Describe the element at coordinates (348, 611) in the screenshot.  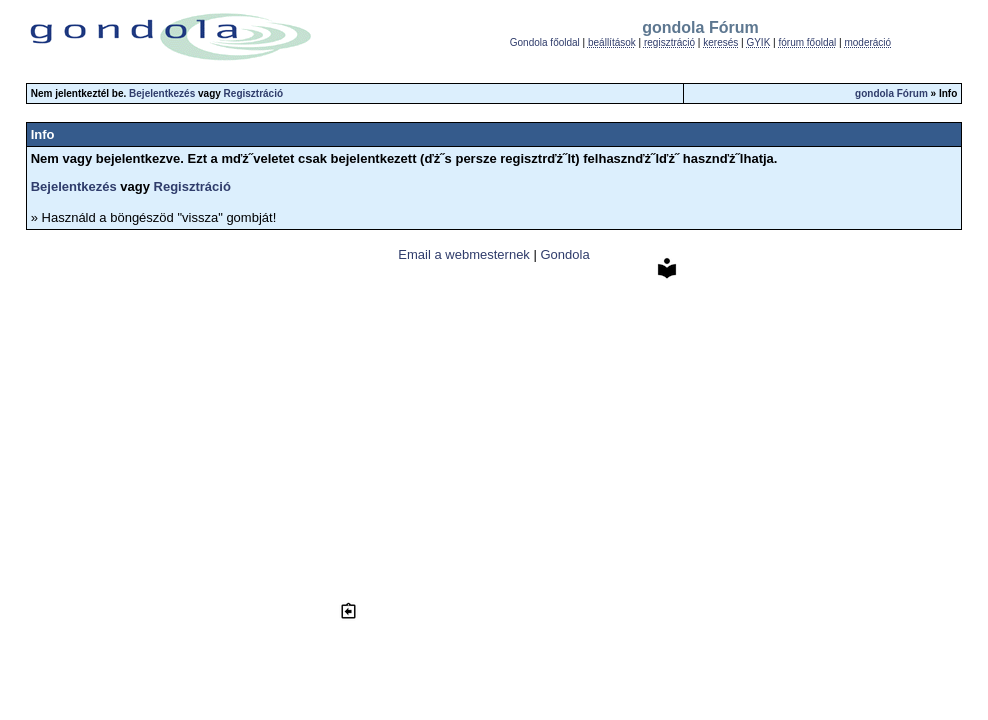
I see `return or send back an assignment` at that location.